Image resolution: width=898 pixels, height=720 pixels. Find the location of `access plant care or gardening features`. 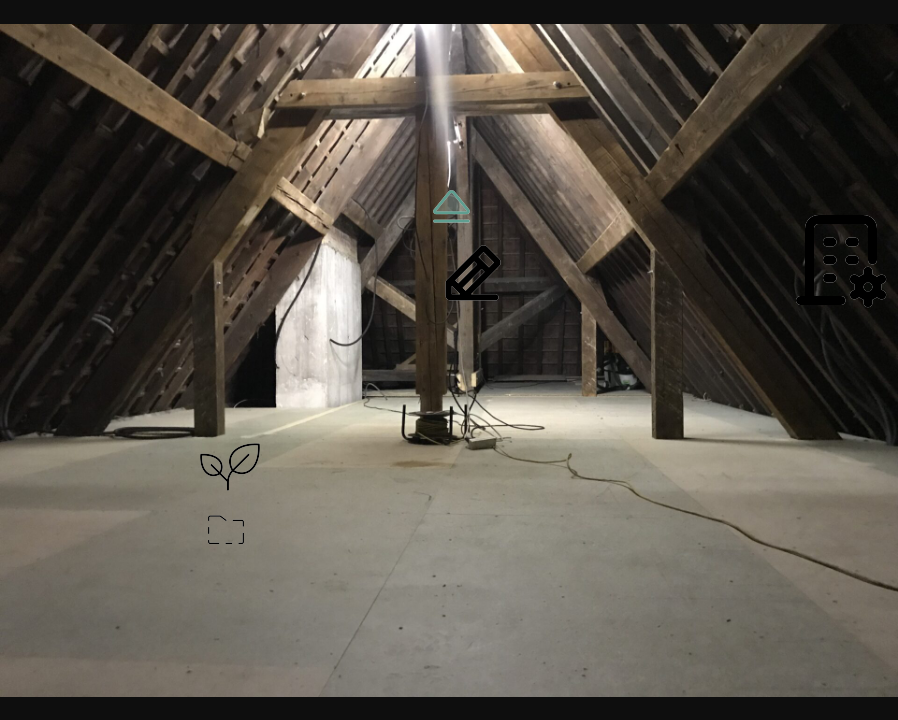

access plant care or gardening features is located at coordinates (230, 465).